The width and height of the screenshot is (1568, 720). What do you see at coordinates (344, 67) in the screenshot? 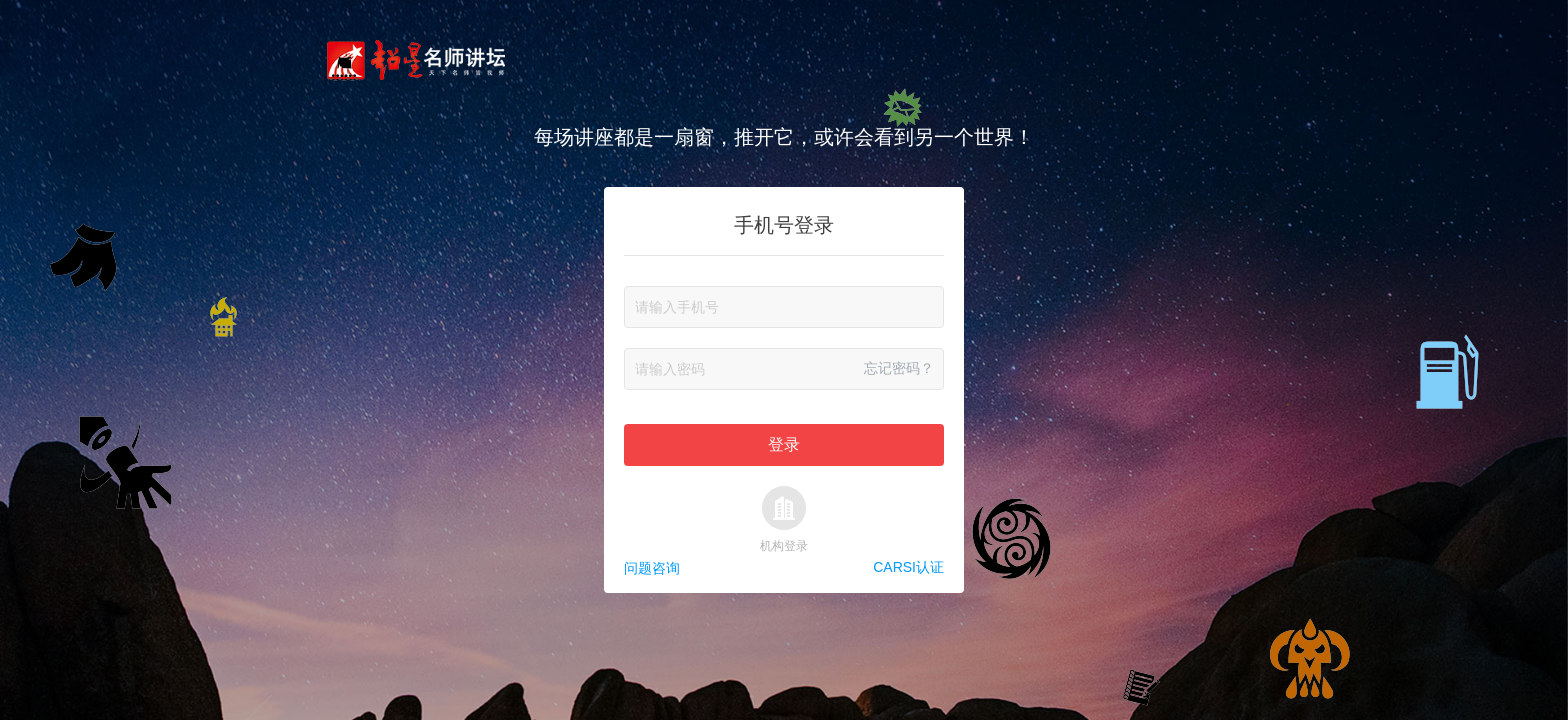
I see `water transportation or rafting activity` at bounding box center [344, 67].